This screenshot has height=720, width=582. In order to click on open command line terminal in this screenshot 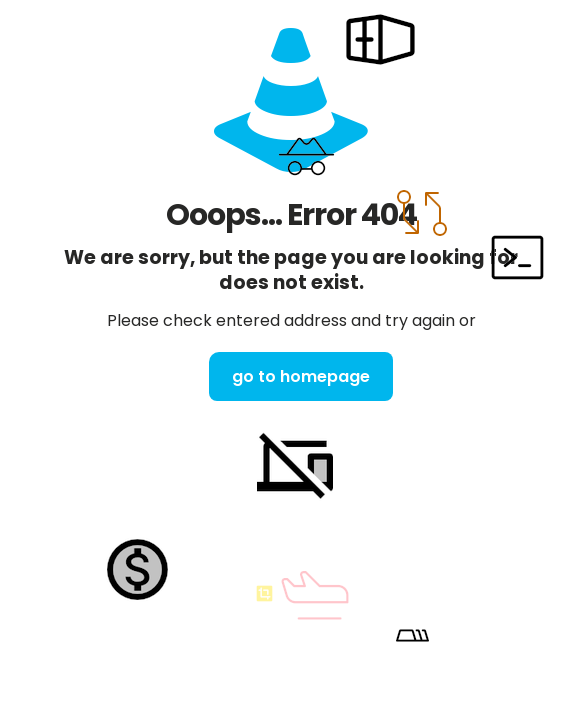, I will do `click(517, 257)`.